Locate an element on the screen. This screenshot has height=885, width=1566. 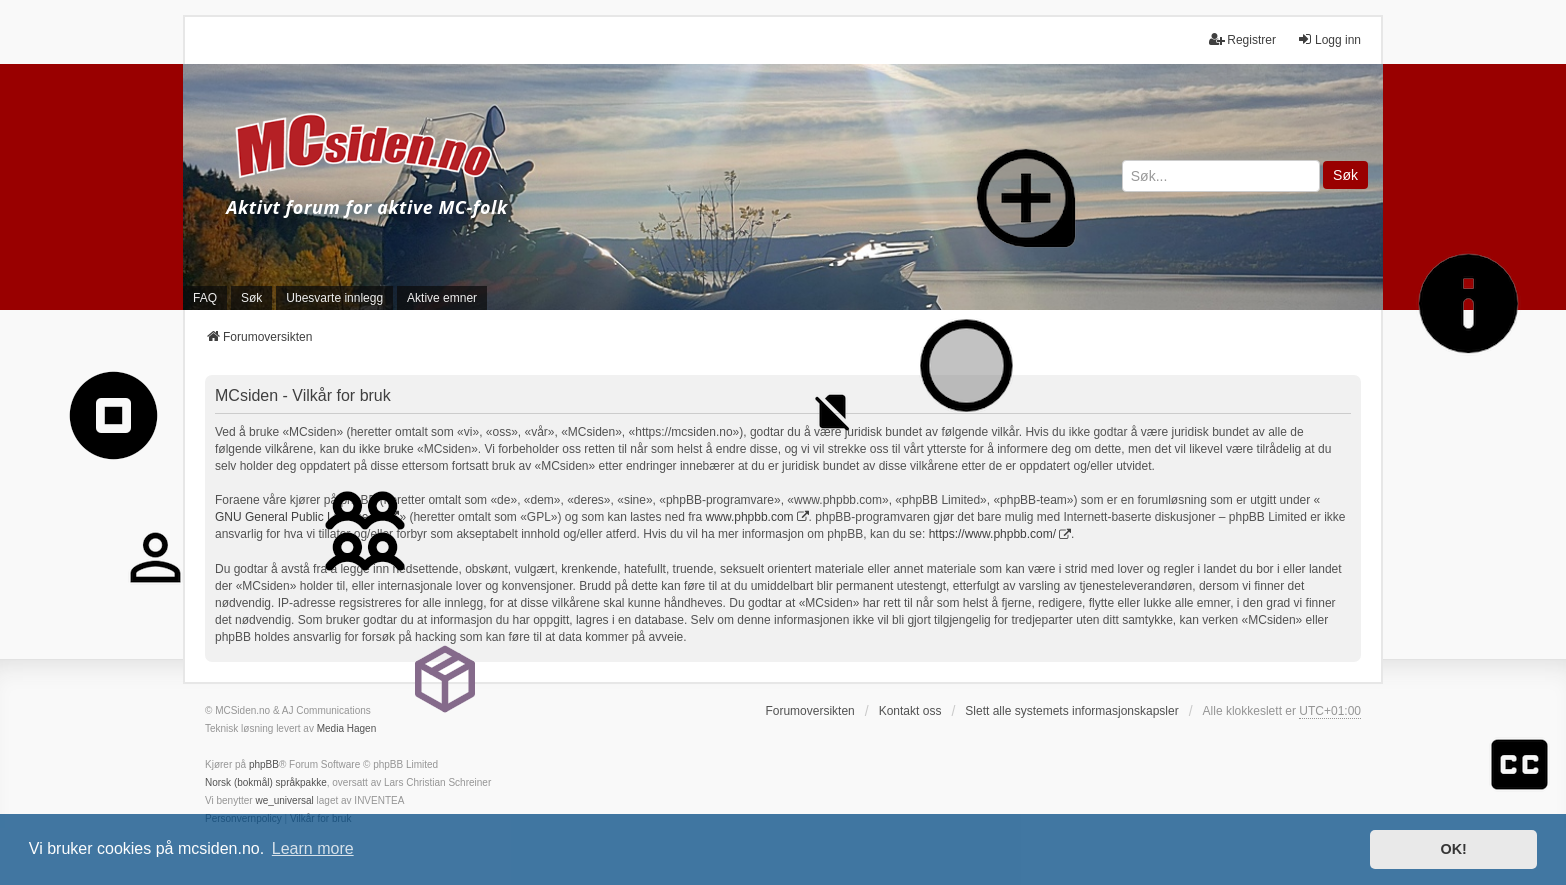
view all team members is located at coordinates (365, 531).